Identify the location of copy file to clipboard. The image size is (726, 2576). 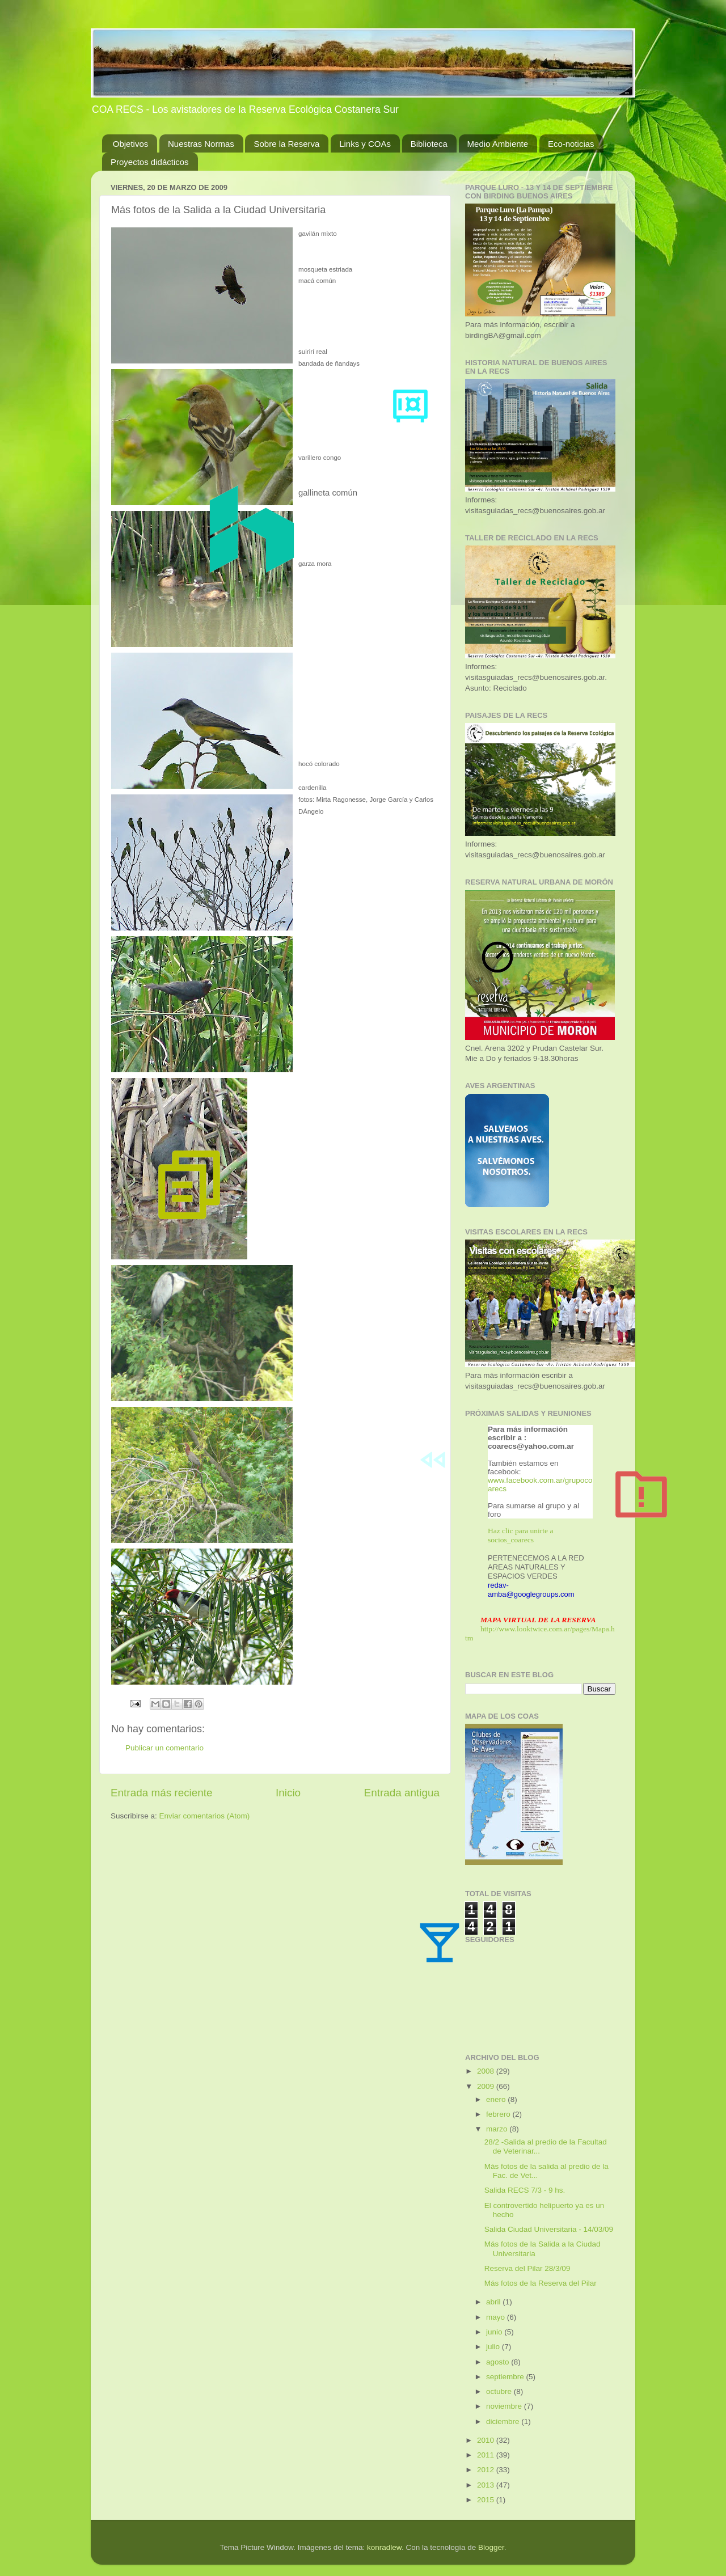
(189, 1185).